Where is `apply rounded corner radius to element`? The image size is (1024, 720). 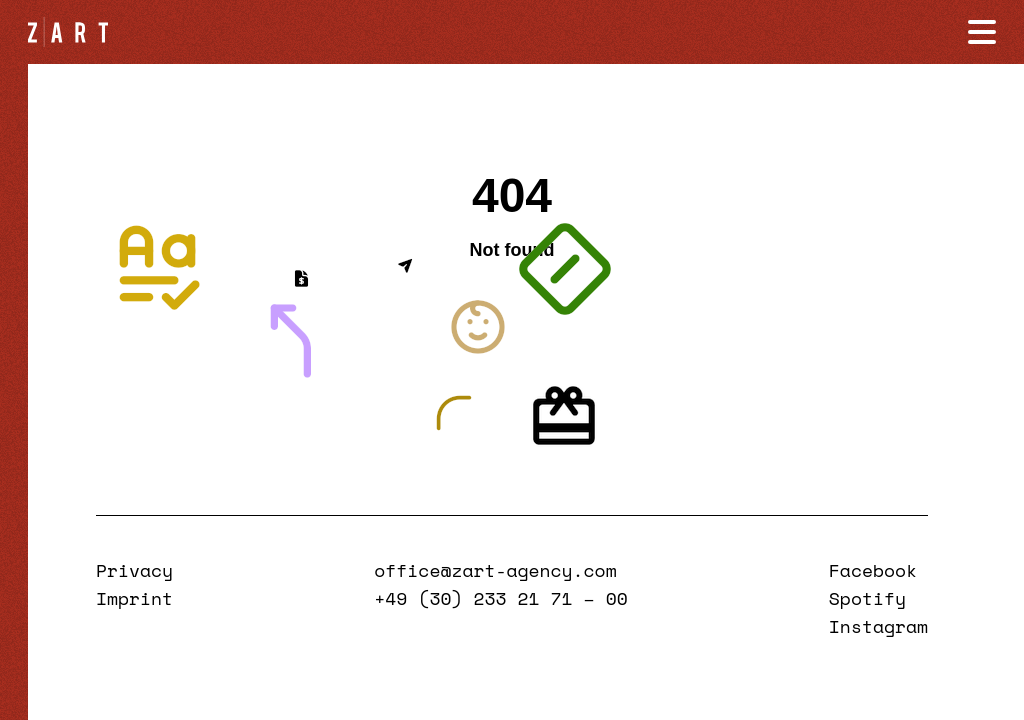
apply rounded corner radius to element is located at coordinates (454, 413).